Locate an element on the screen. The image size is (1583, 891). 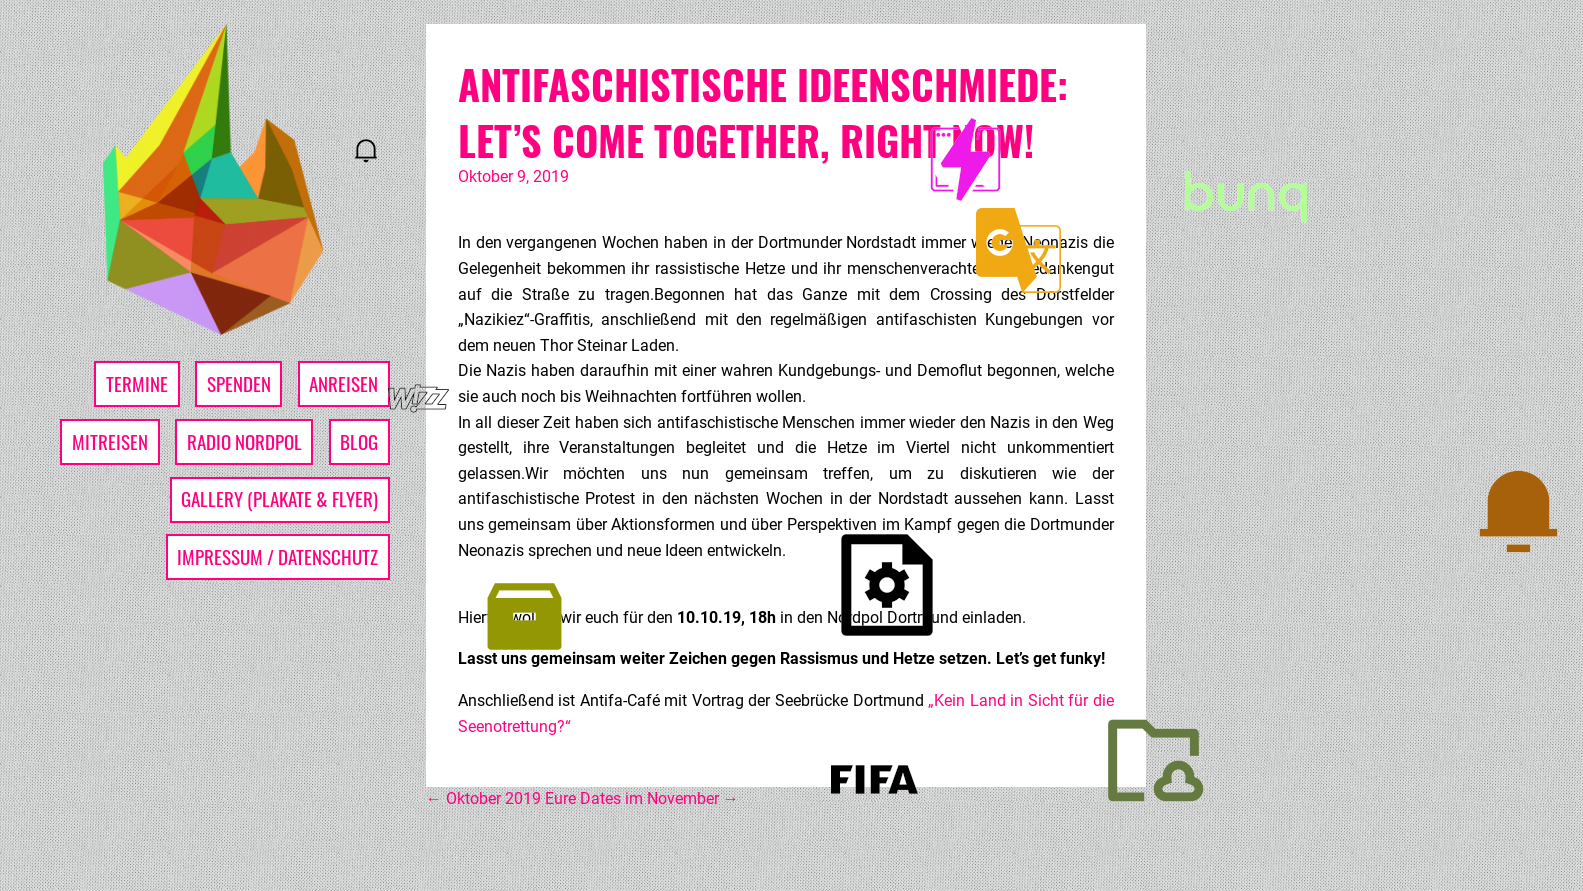
FIFA official logo is located at coordinates (874, 779).